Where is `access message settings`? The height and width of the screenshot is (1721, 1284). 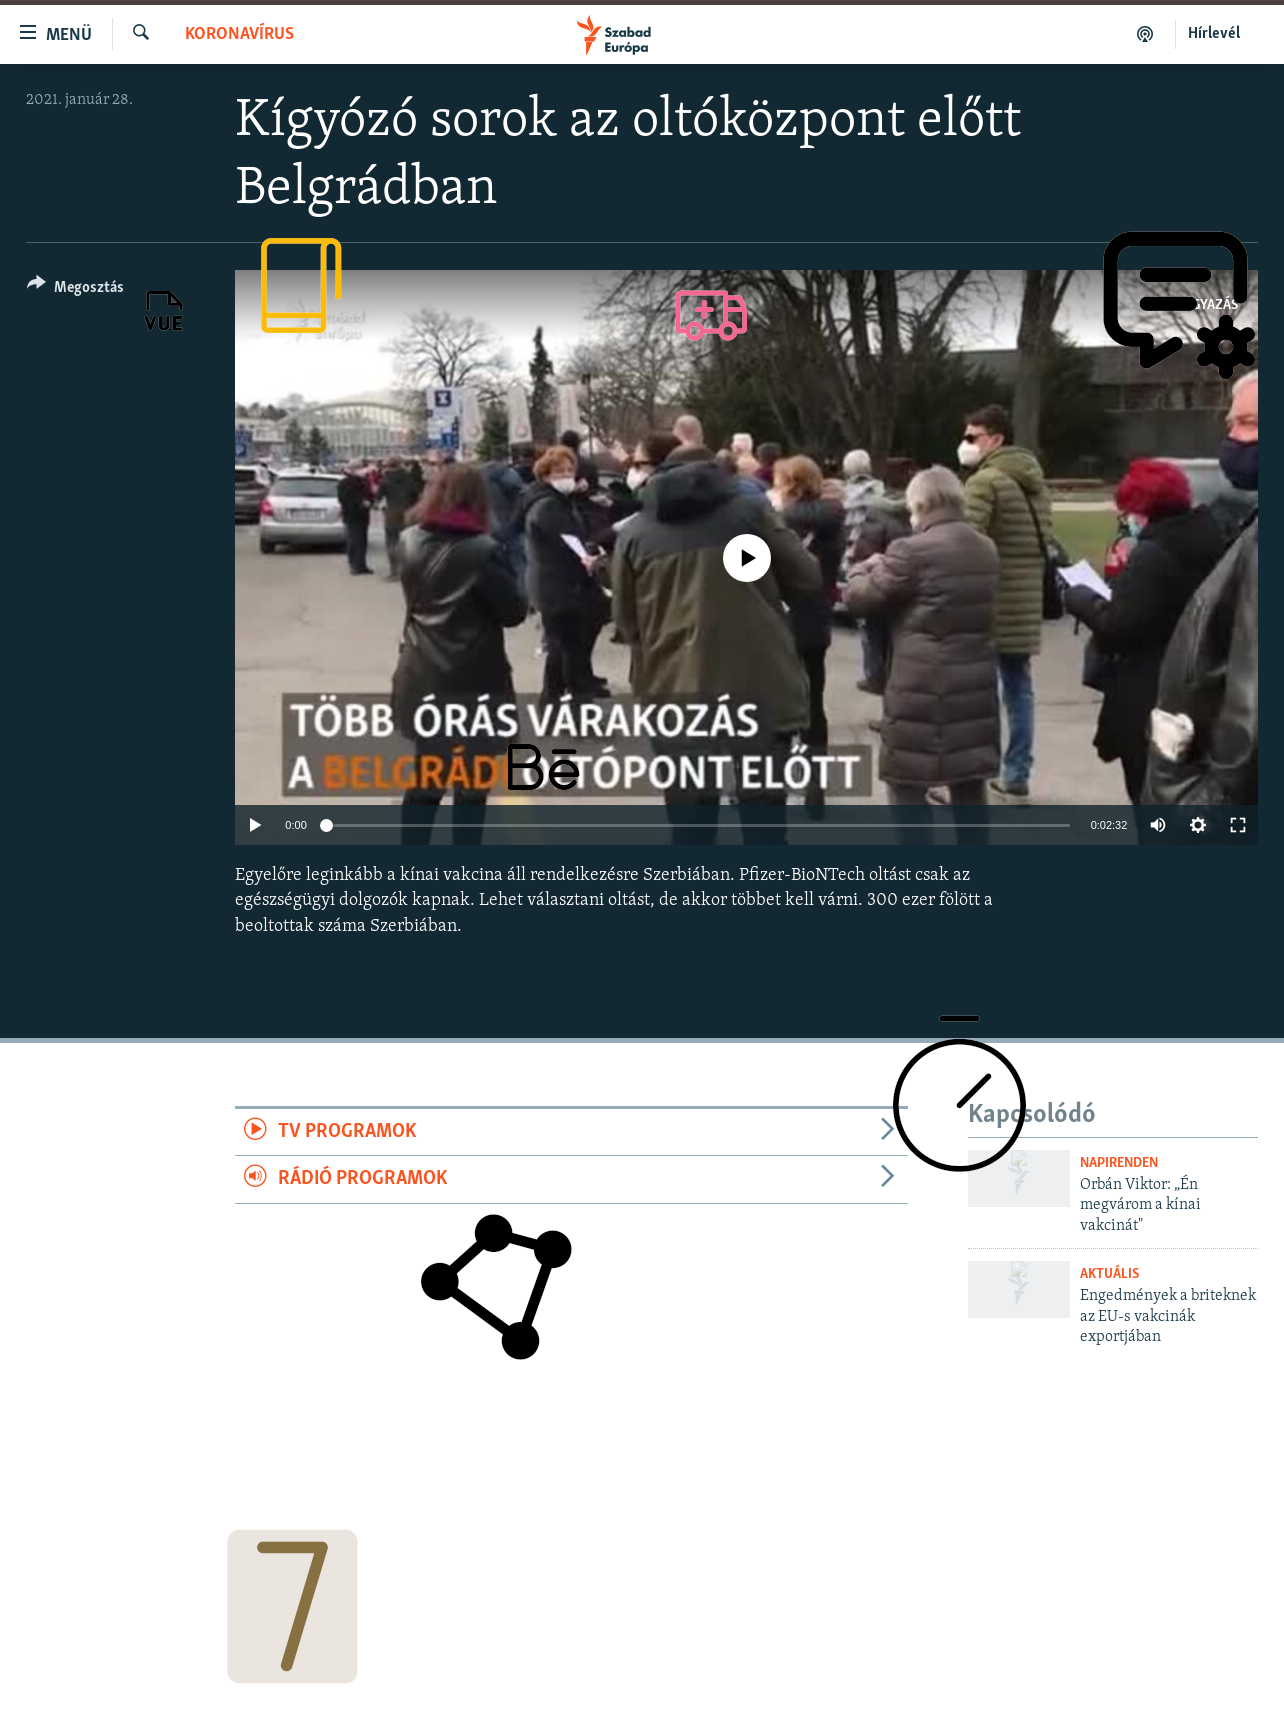 access message settings is located at coordinates (1175, 296).